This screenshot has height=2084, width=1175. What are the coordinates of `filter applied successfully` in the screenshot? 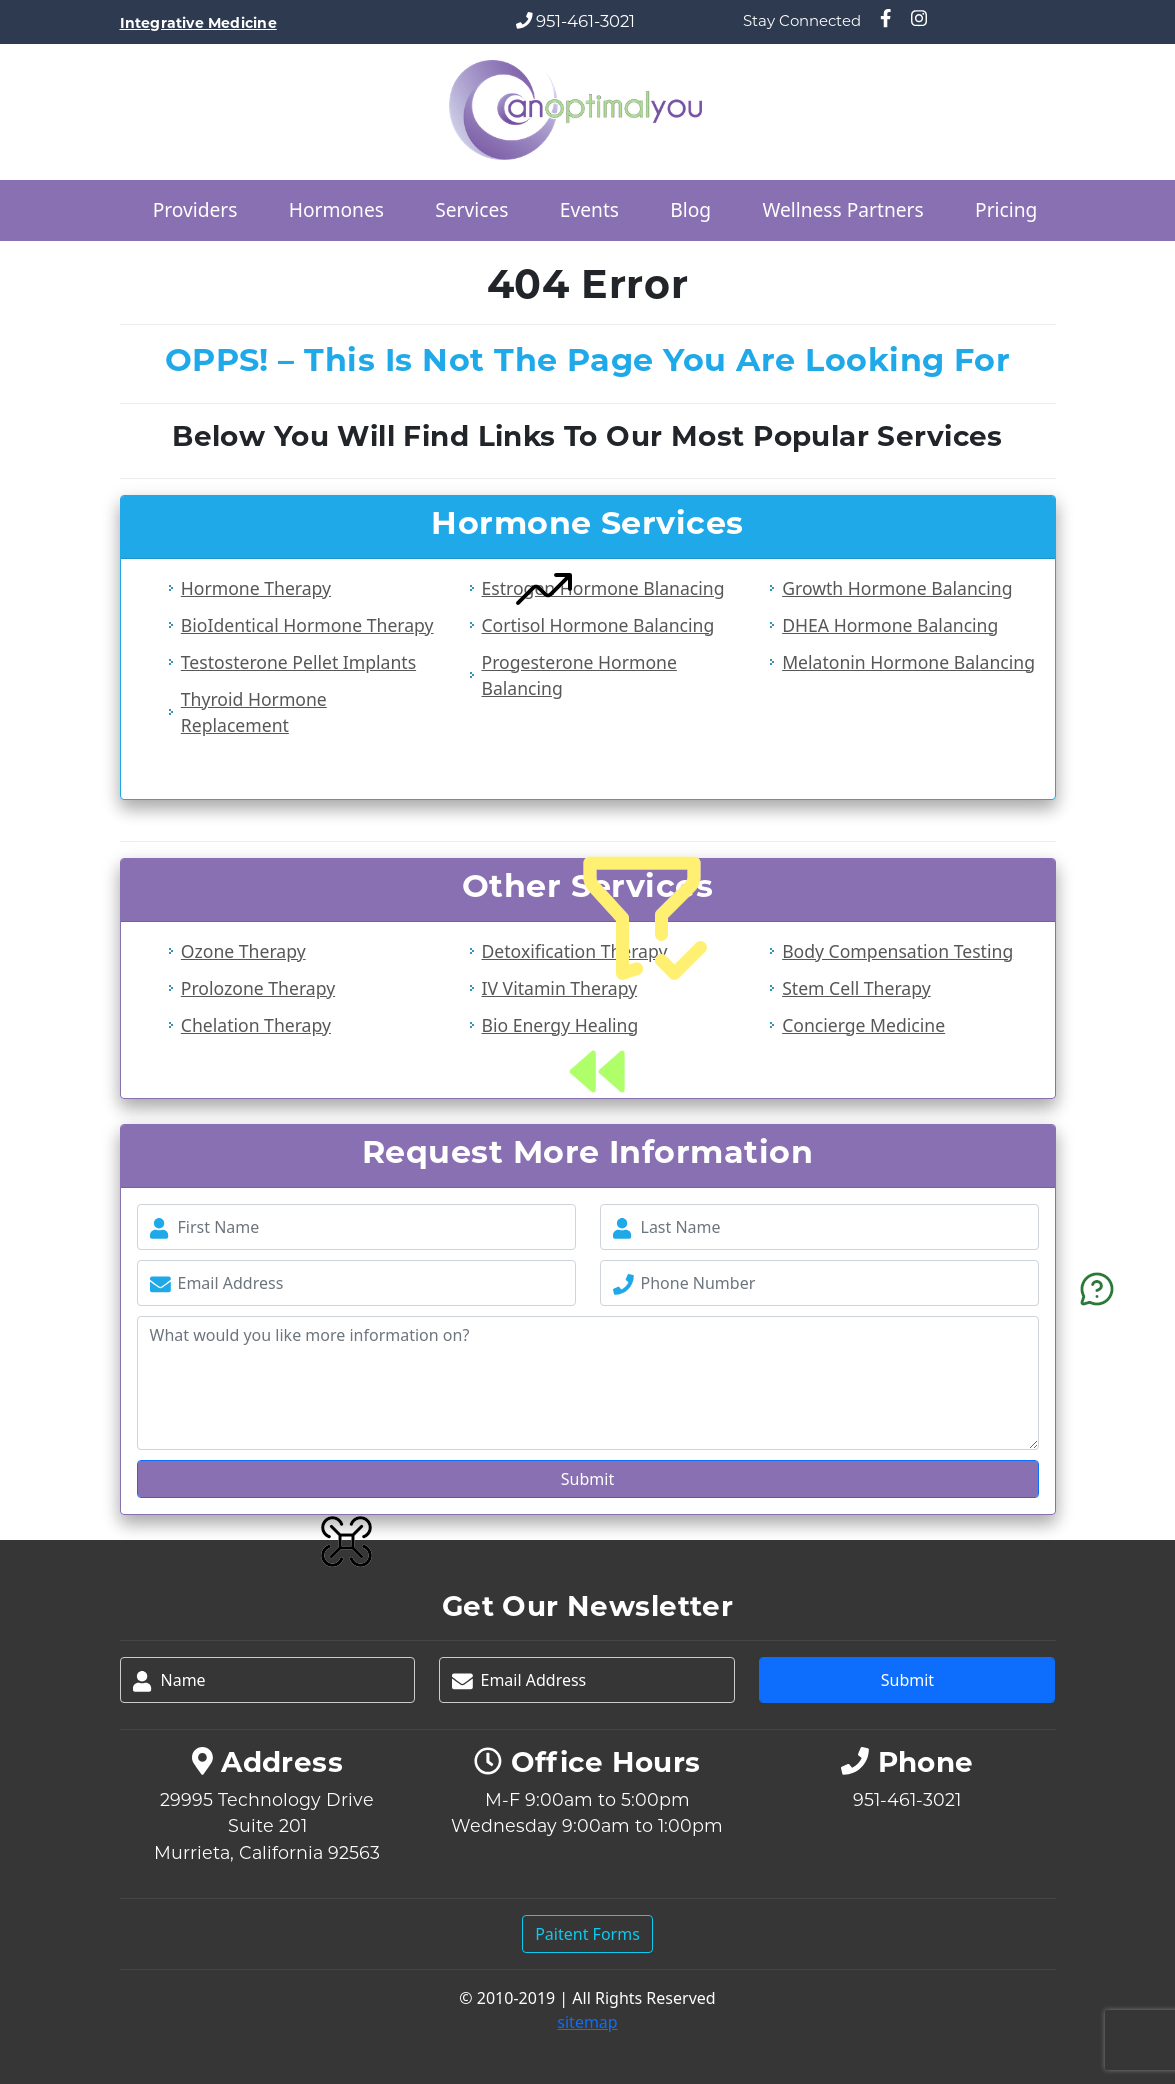 It's located at (642, 915).